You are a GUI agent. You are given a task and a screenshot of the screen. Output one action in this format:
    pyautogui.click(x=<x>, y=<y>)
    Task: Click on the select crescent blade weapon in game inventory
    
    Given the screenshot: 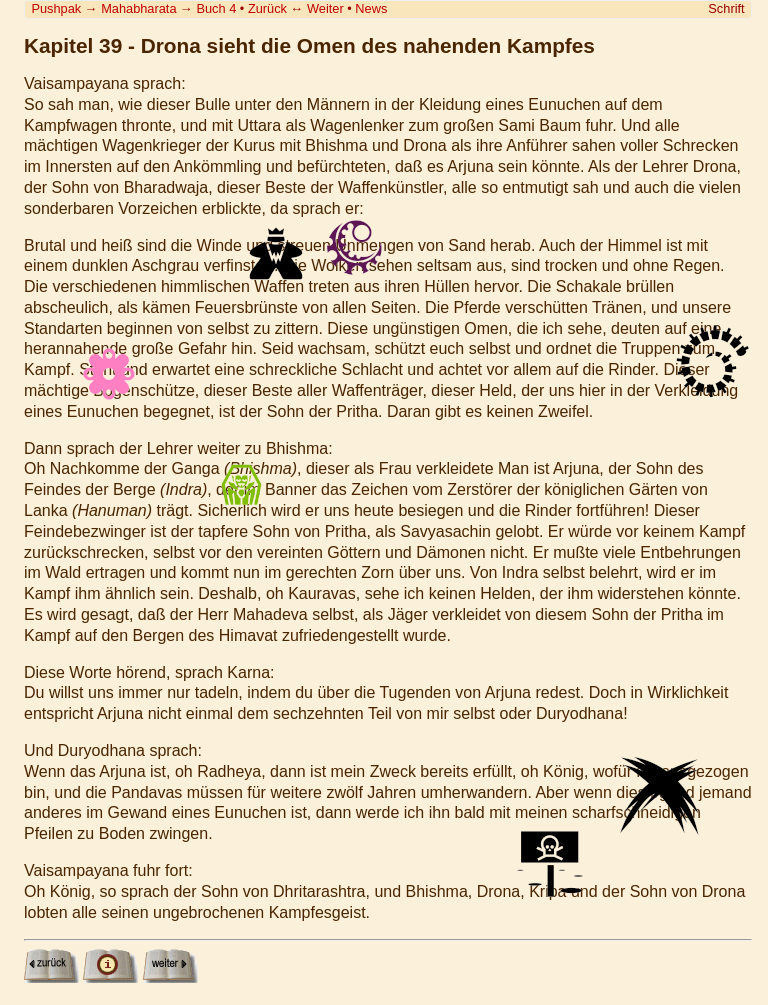 What is the action you would take?
    pyautogui.click(x=354, y=247)
    